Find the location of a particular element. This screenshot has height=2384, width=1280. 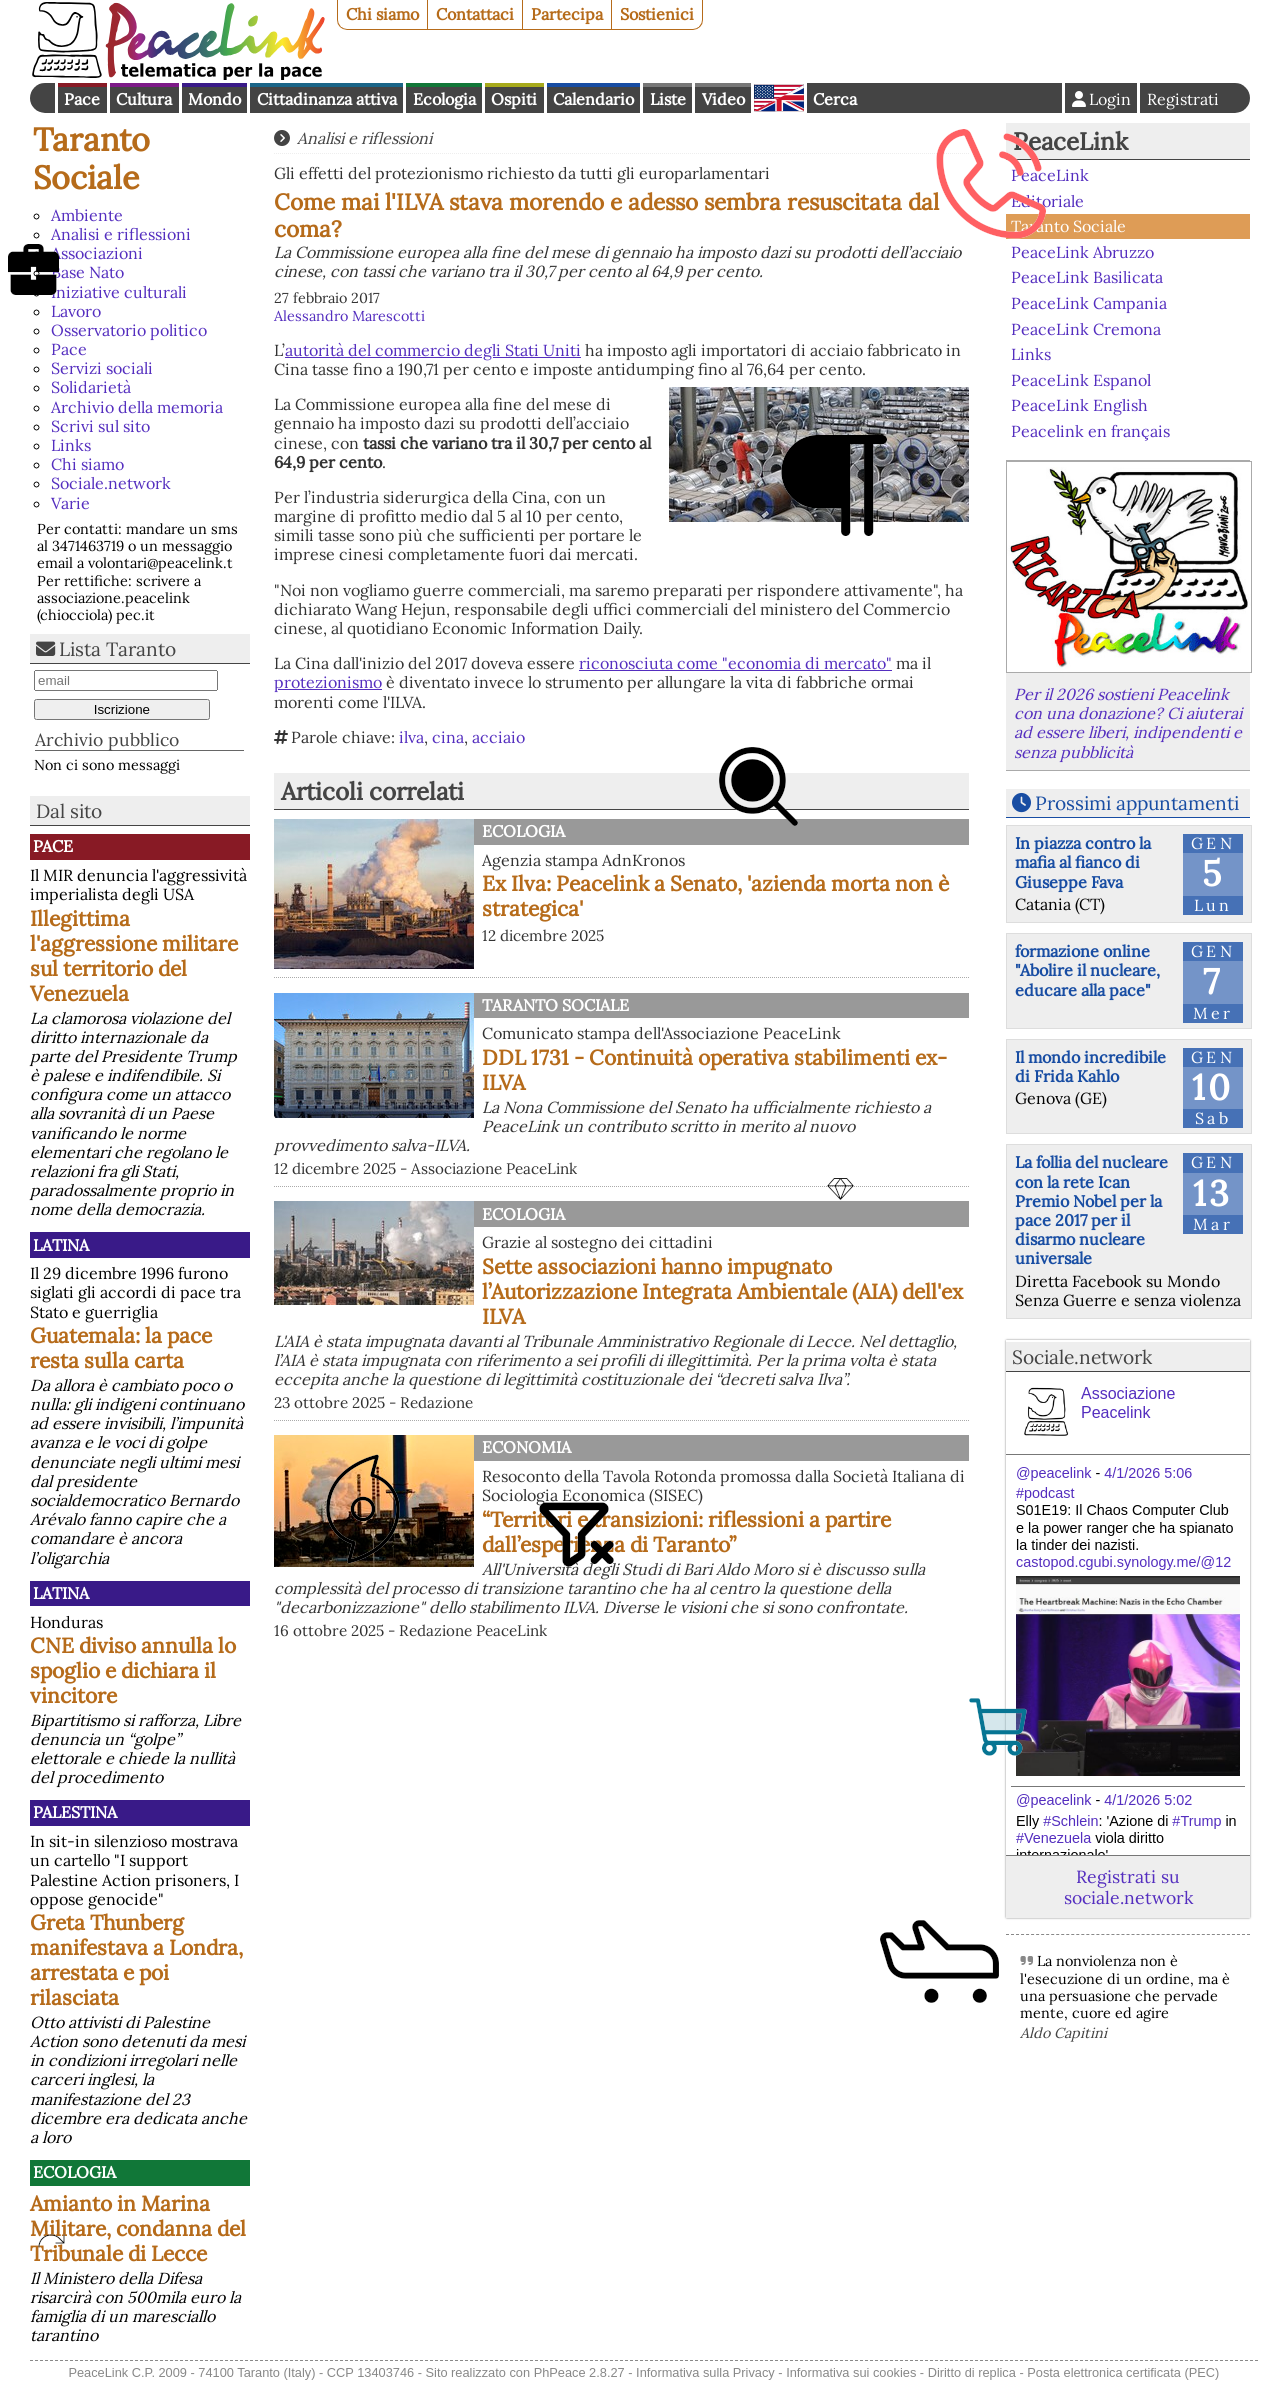

view your portfolio or work samples is located at coordinates (33, 269).